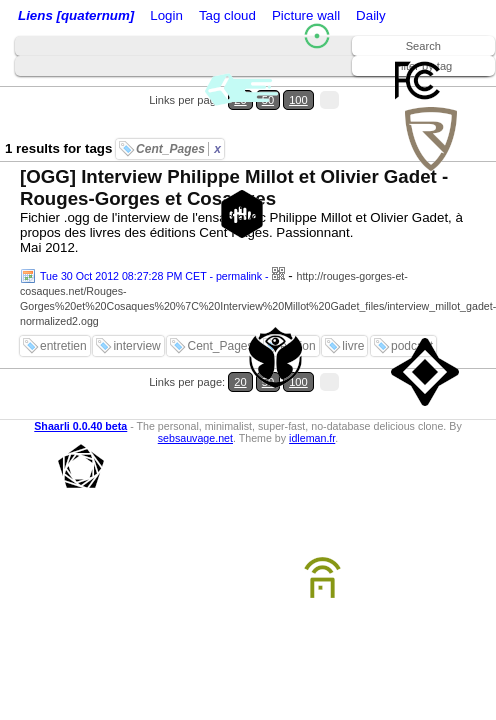 The image size is (496, 720). What do you see at coordinates (417, 80) in the screenshot?
I see `federal communications commission logo` at bounding box center [417, 80].